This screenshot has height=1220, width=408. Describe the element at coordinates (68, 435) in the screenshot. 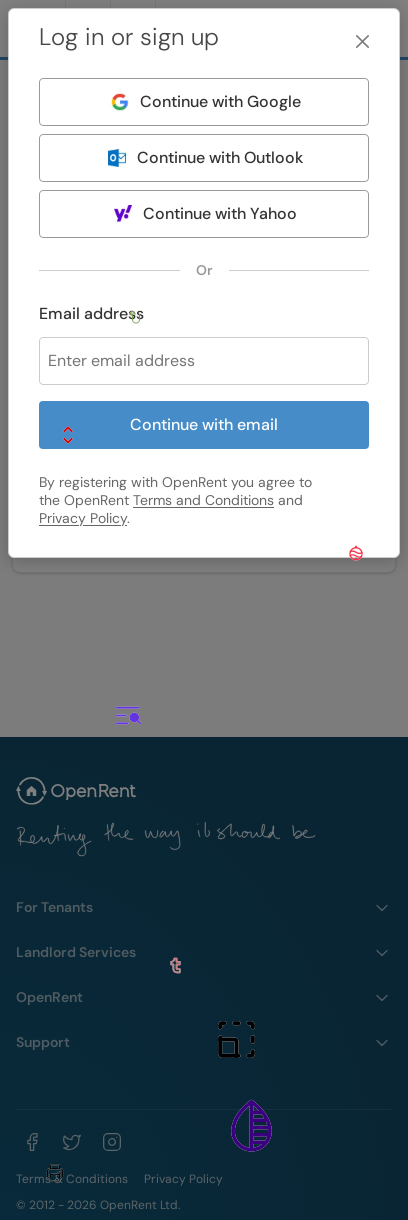

I see `expand or collapse a dropdown menu` at that location.